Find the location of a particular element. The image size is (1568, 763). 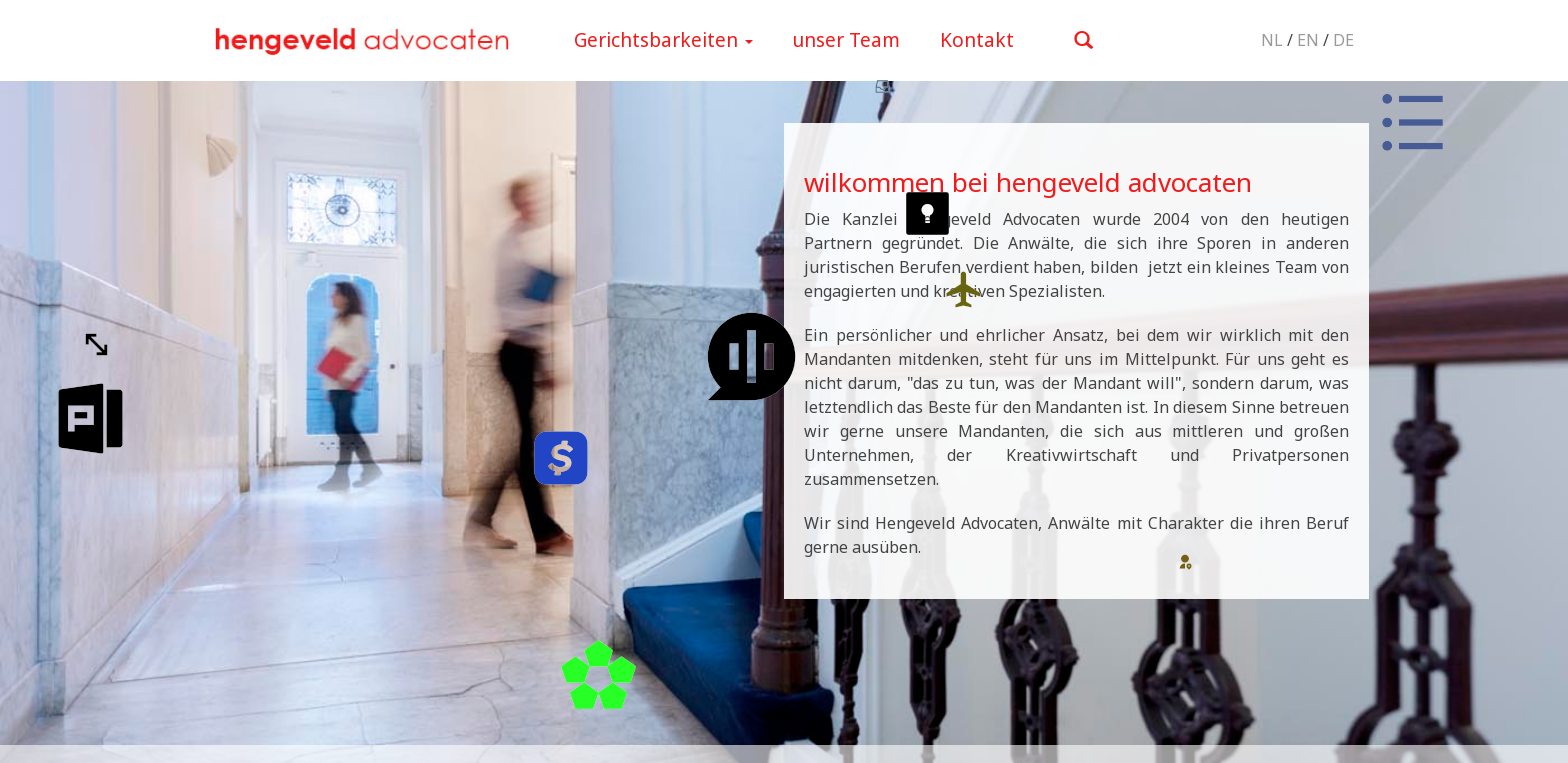

start a voice chat or audio message is located at coordinates (751, 356).